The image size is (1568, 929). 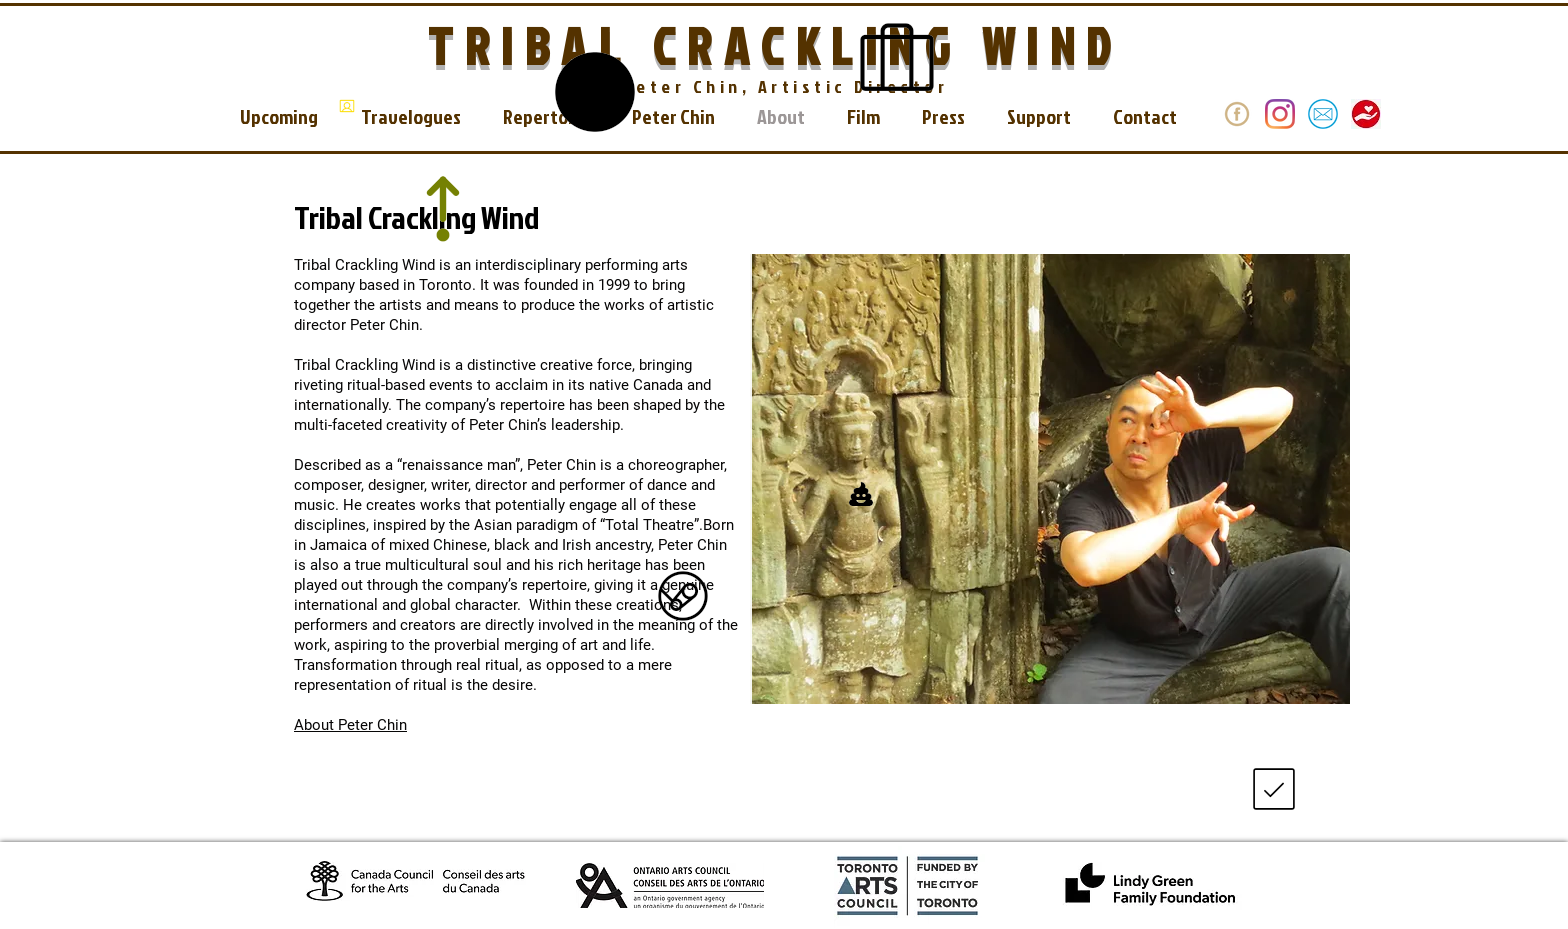 I want to click on open steam gaming platform, so click(x=683, y=596).